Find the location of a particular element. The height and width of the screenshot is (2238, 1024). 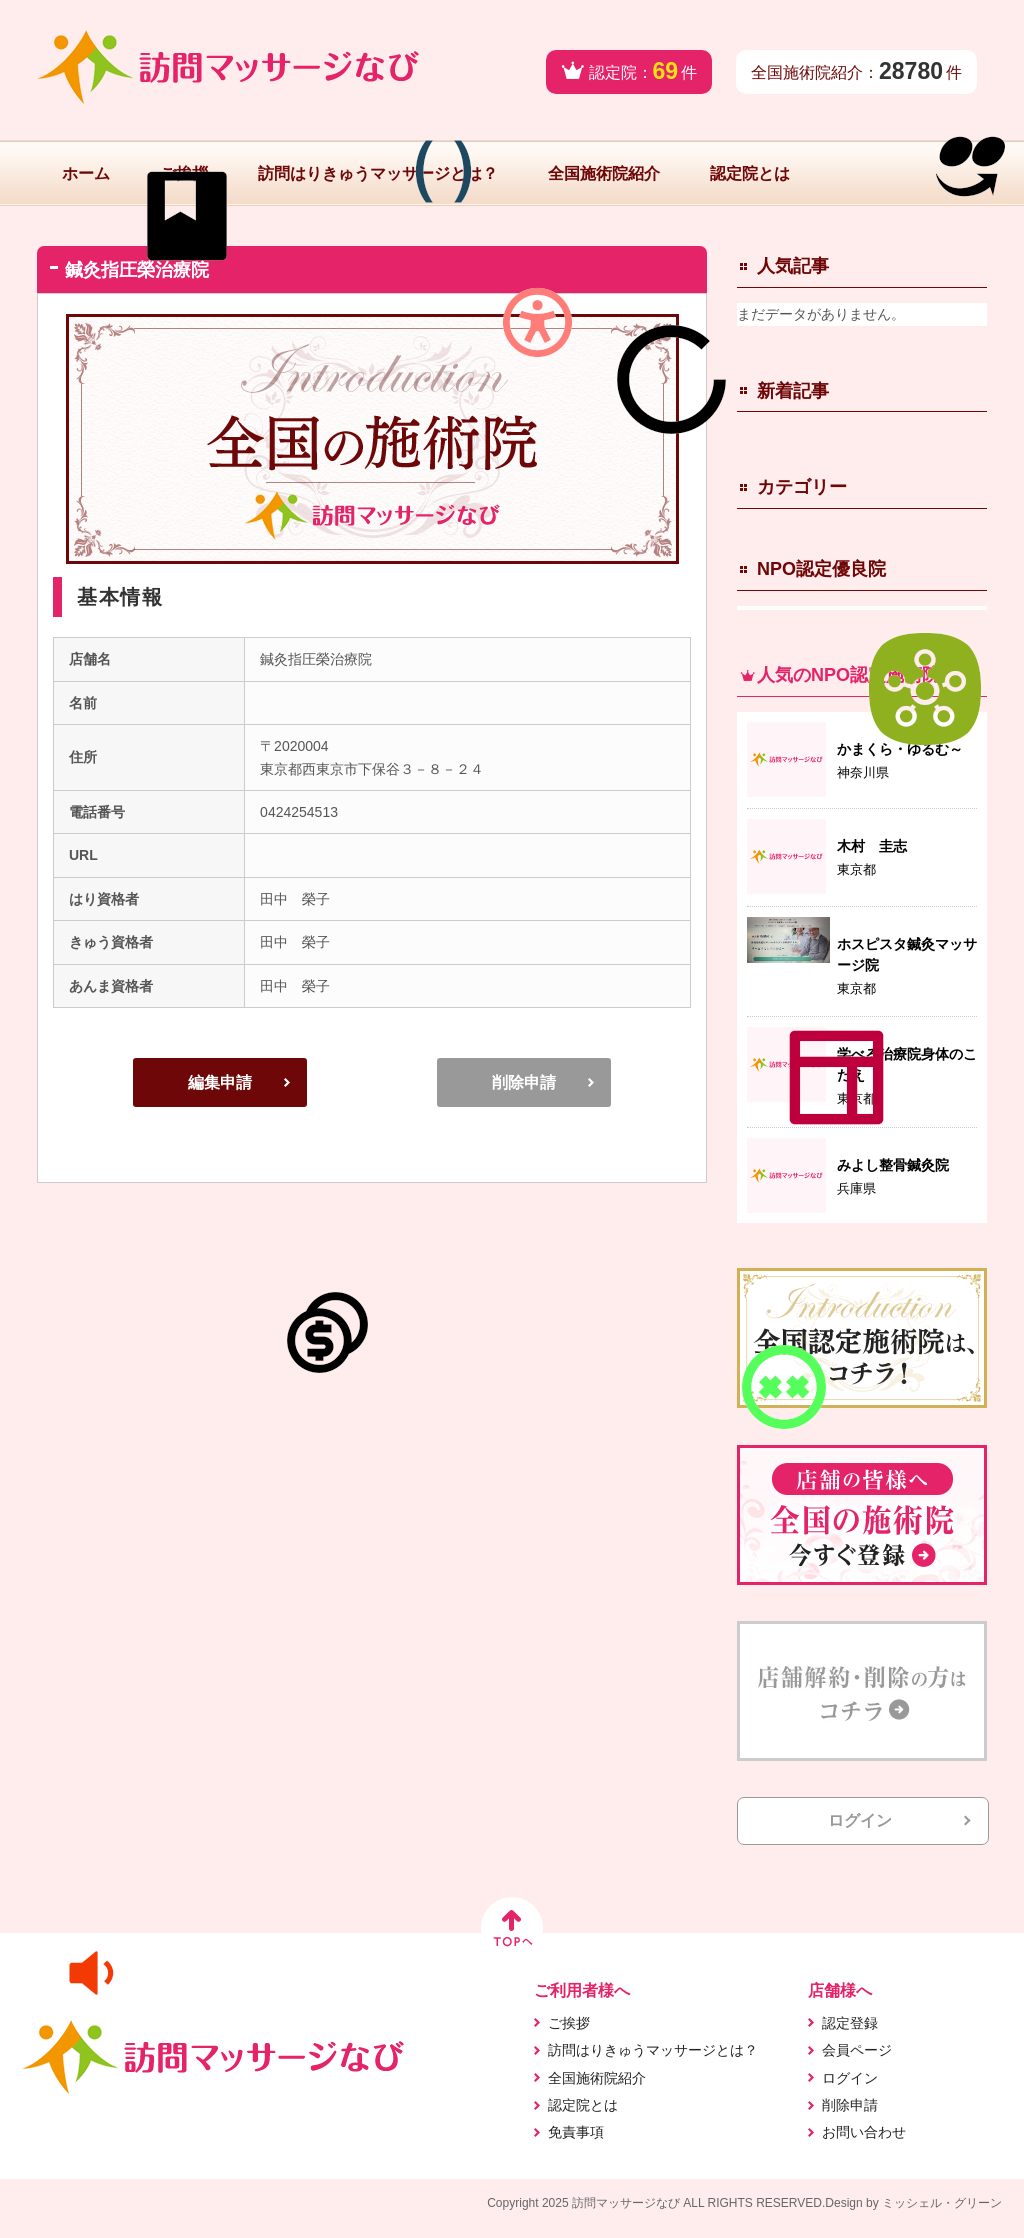

decrease audio volume is located at coordinates (90, 1973).